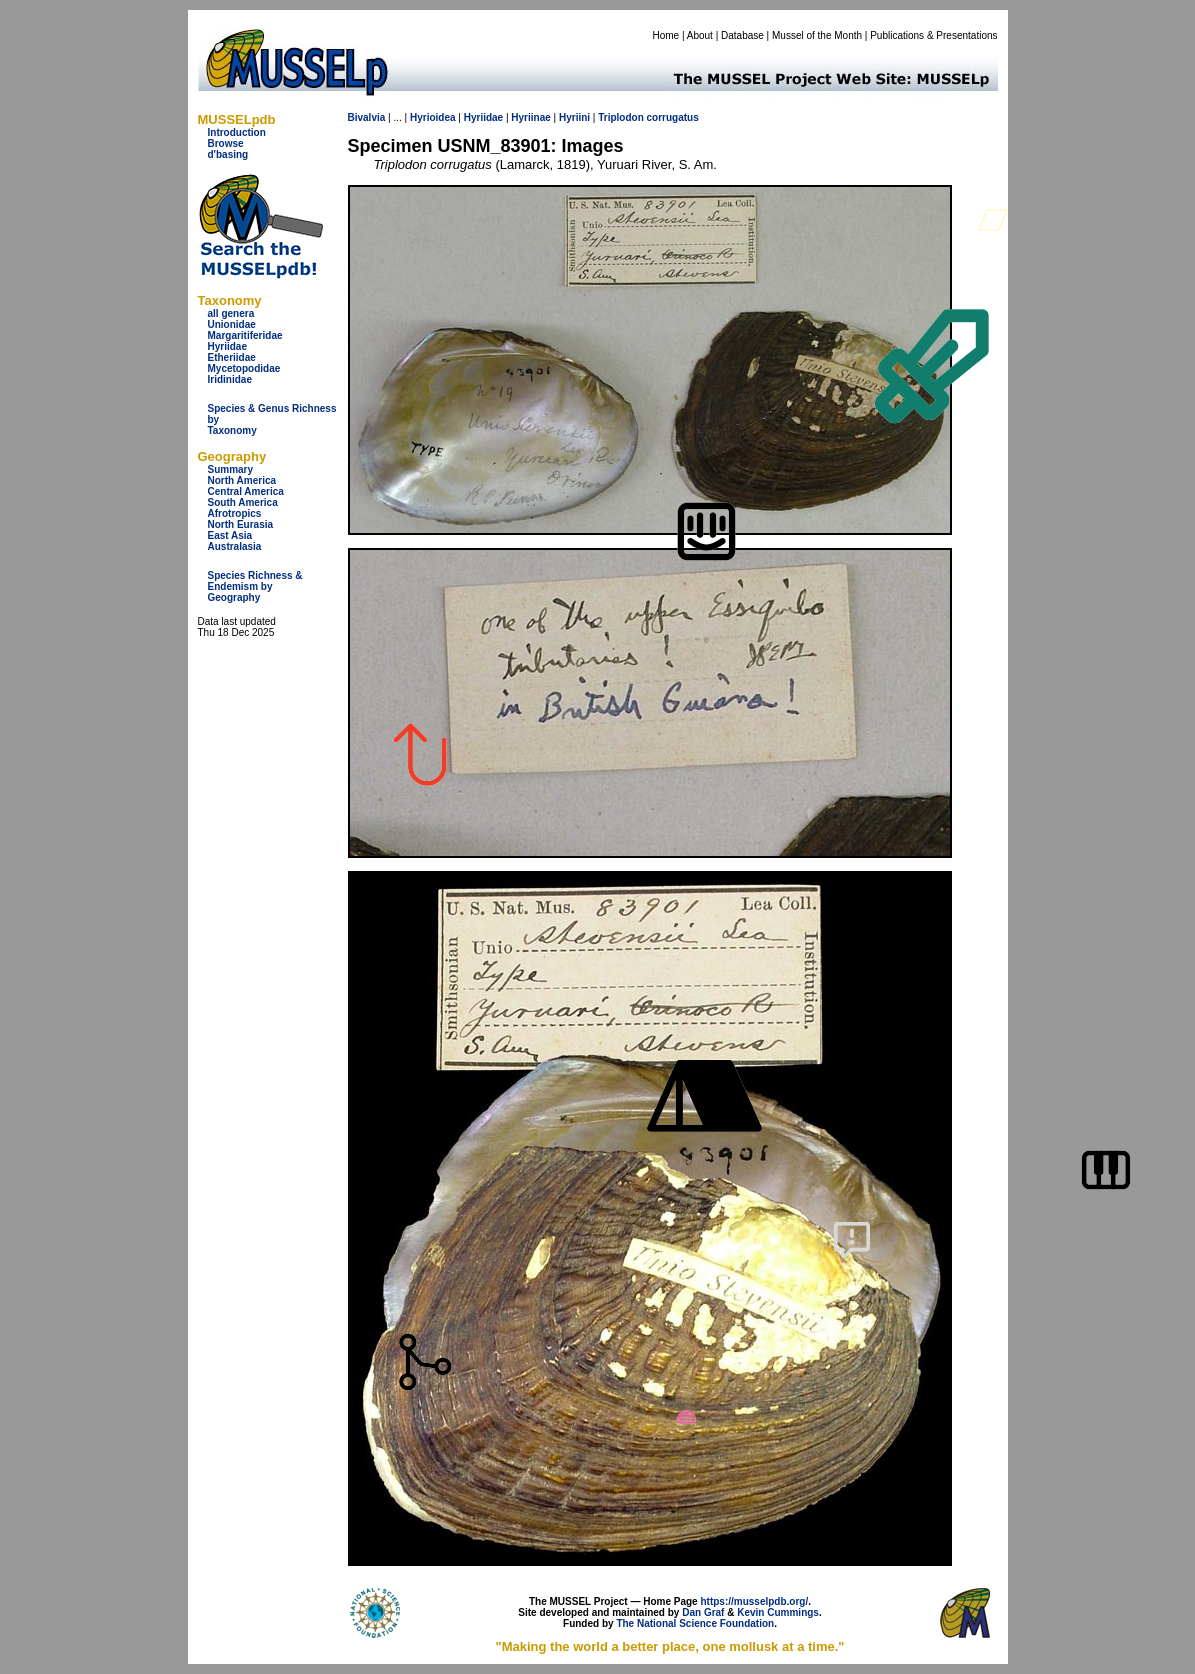 This screenshot has width=1195, height=1674. Describe the element at coordinates (706, 531) in the screenshot. I see `open intercom customer messaging` at that location.